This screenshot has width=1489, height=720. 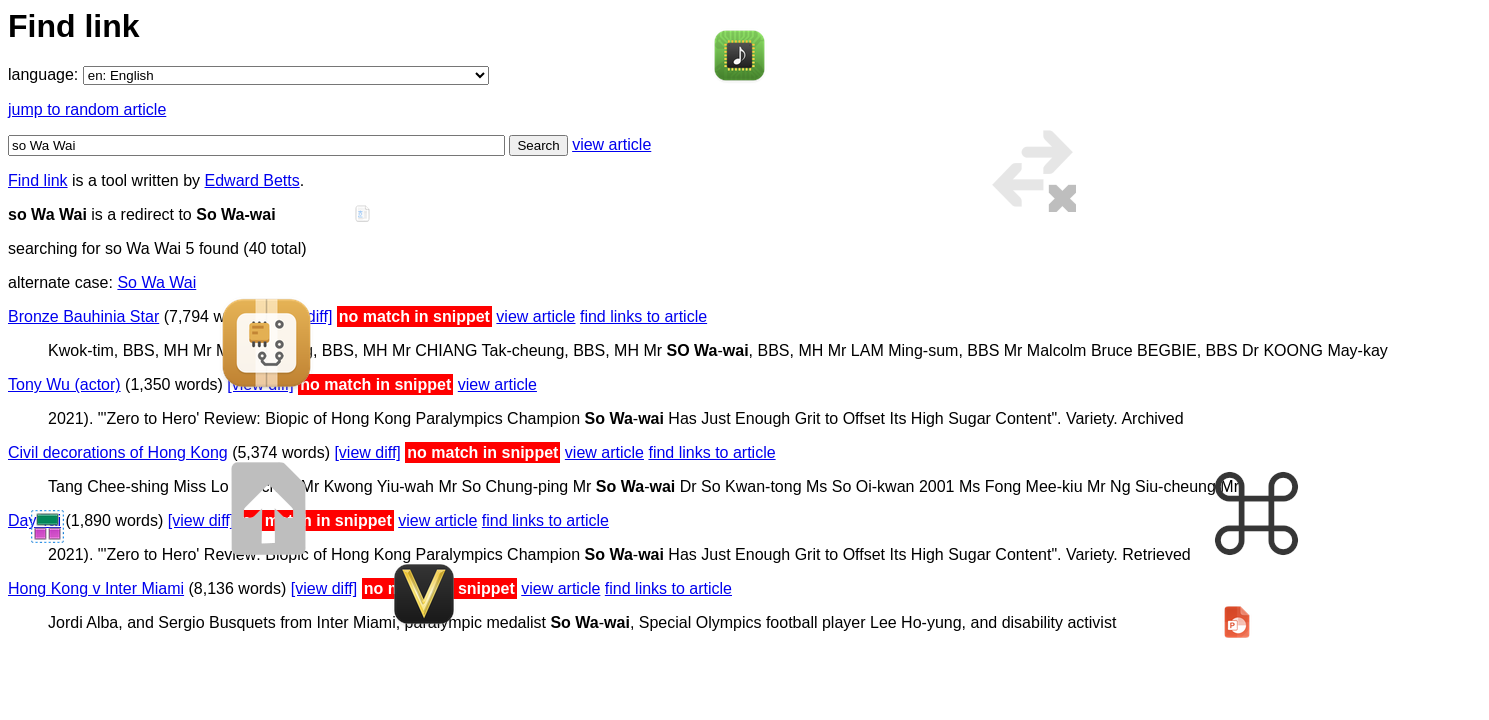 I want to click on access keyboard shortcut settings, so click(x=1256, y=513).